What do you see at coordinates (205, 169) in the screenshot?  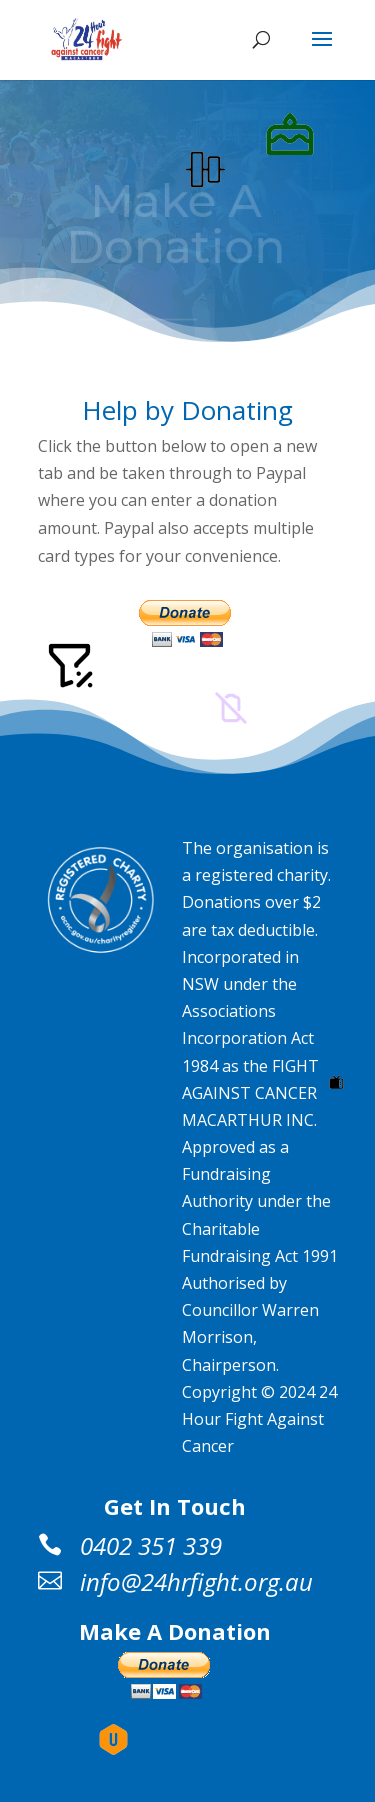 I see `align selected objects to vertical center` at bounding box center [205, 169].